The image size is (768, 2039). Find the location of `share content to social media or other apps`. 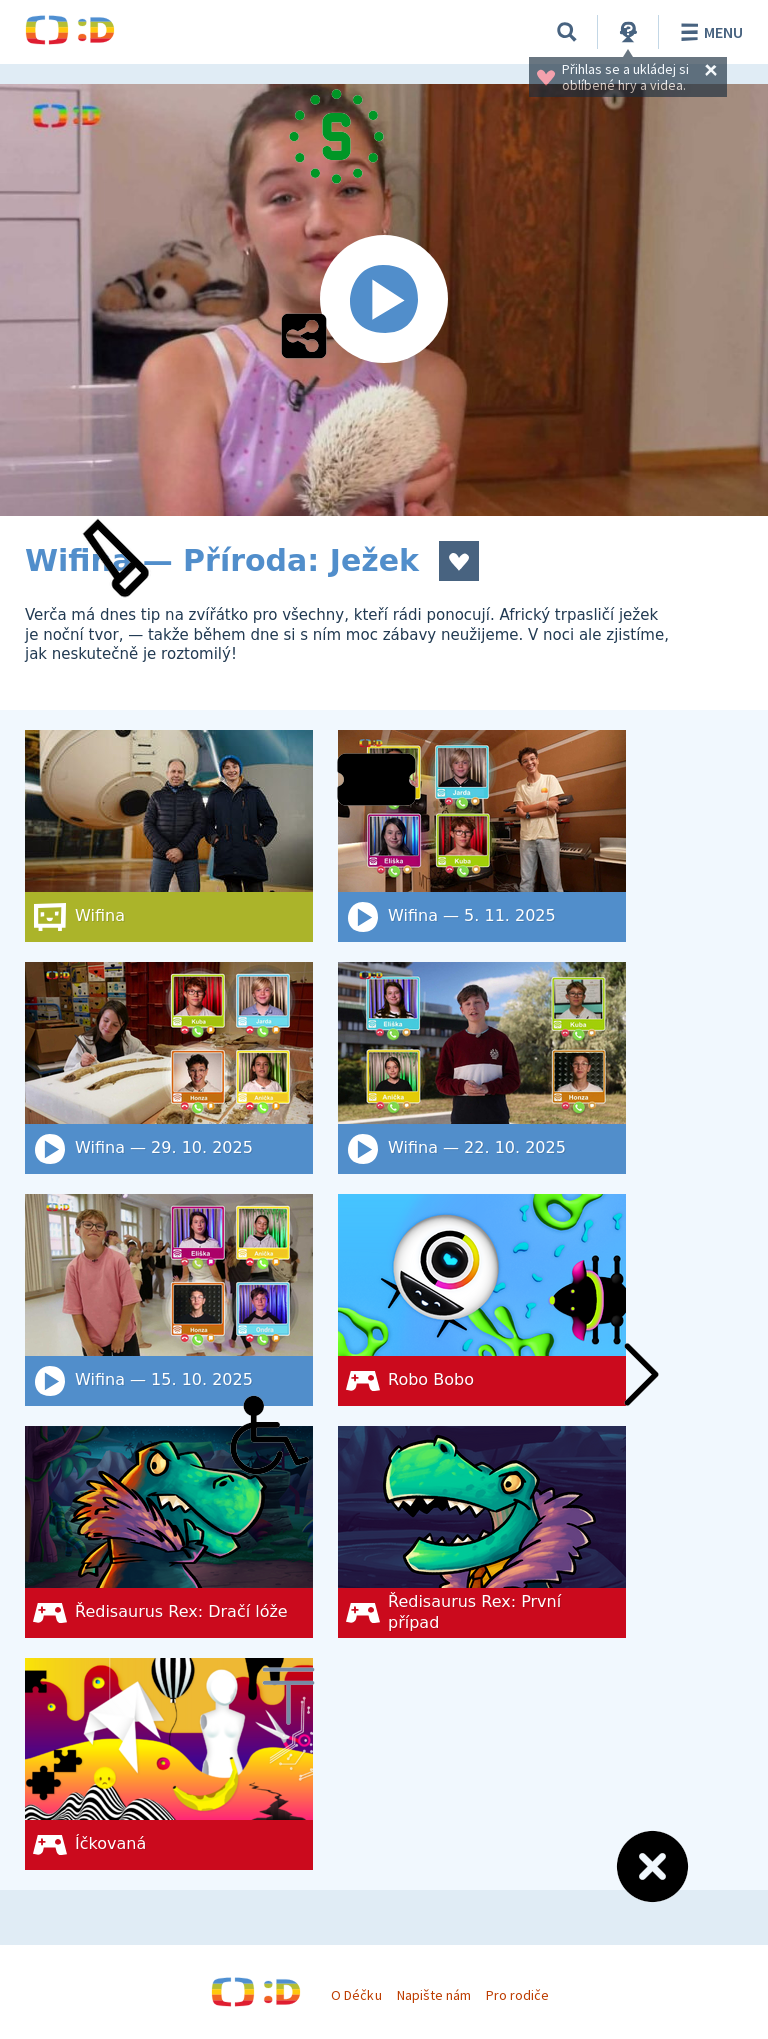

share content to social media or other apps is located at coordinates (304, 336).